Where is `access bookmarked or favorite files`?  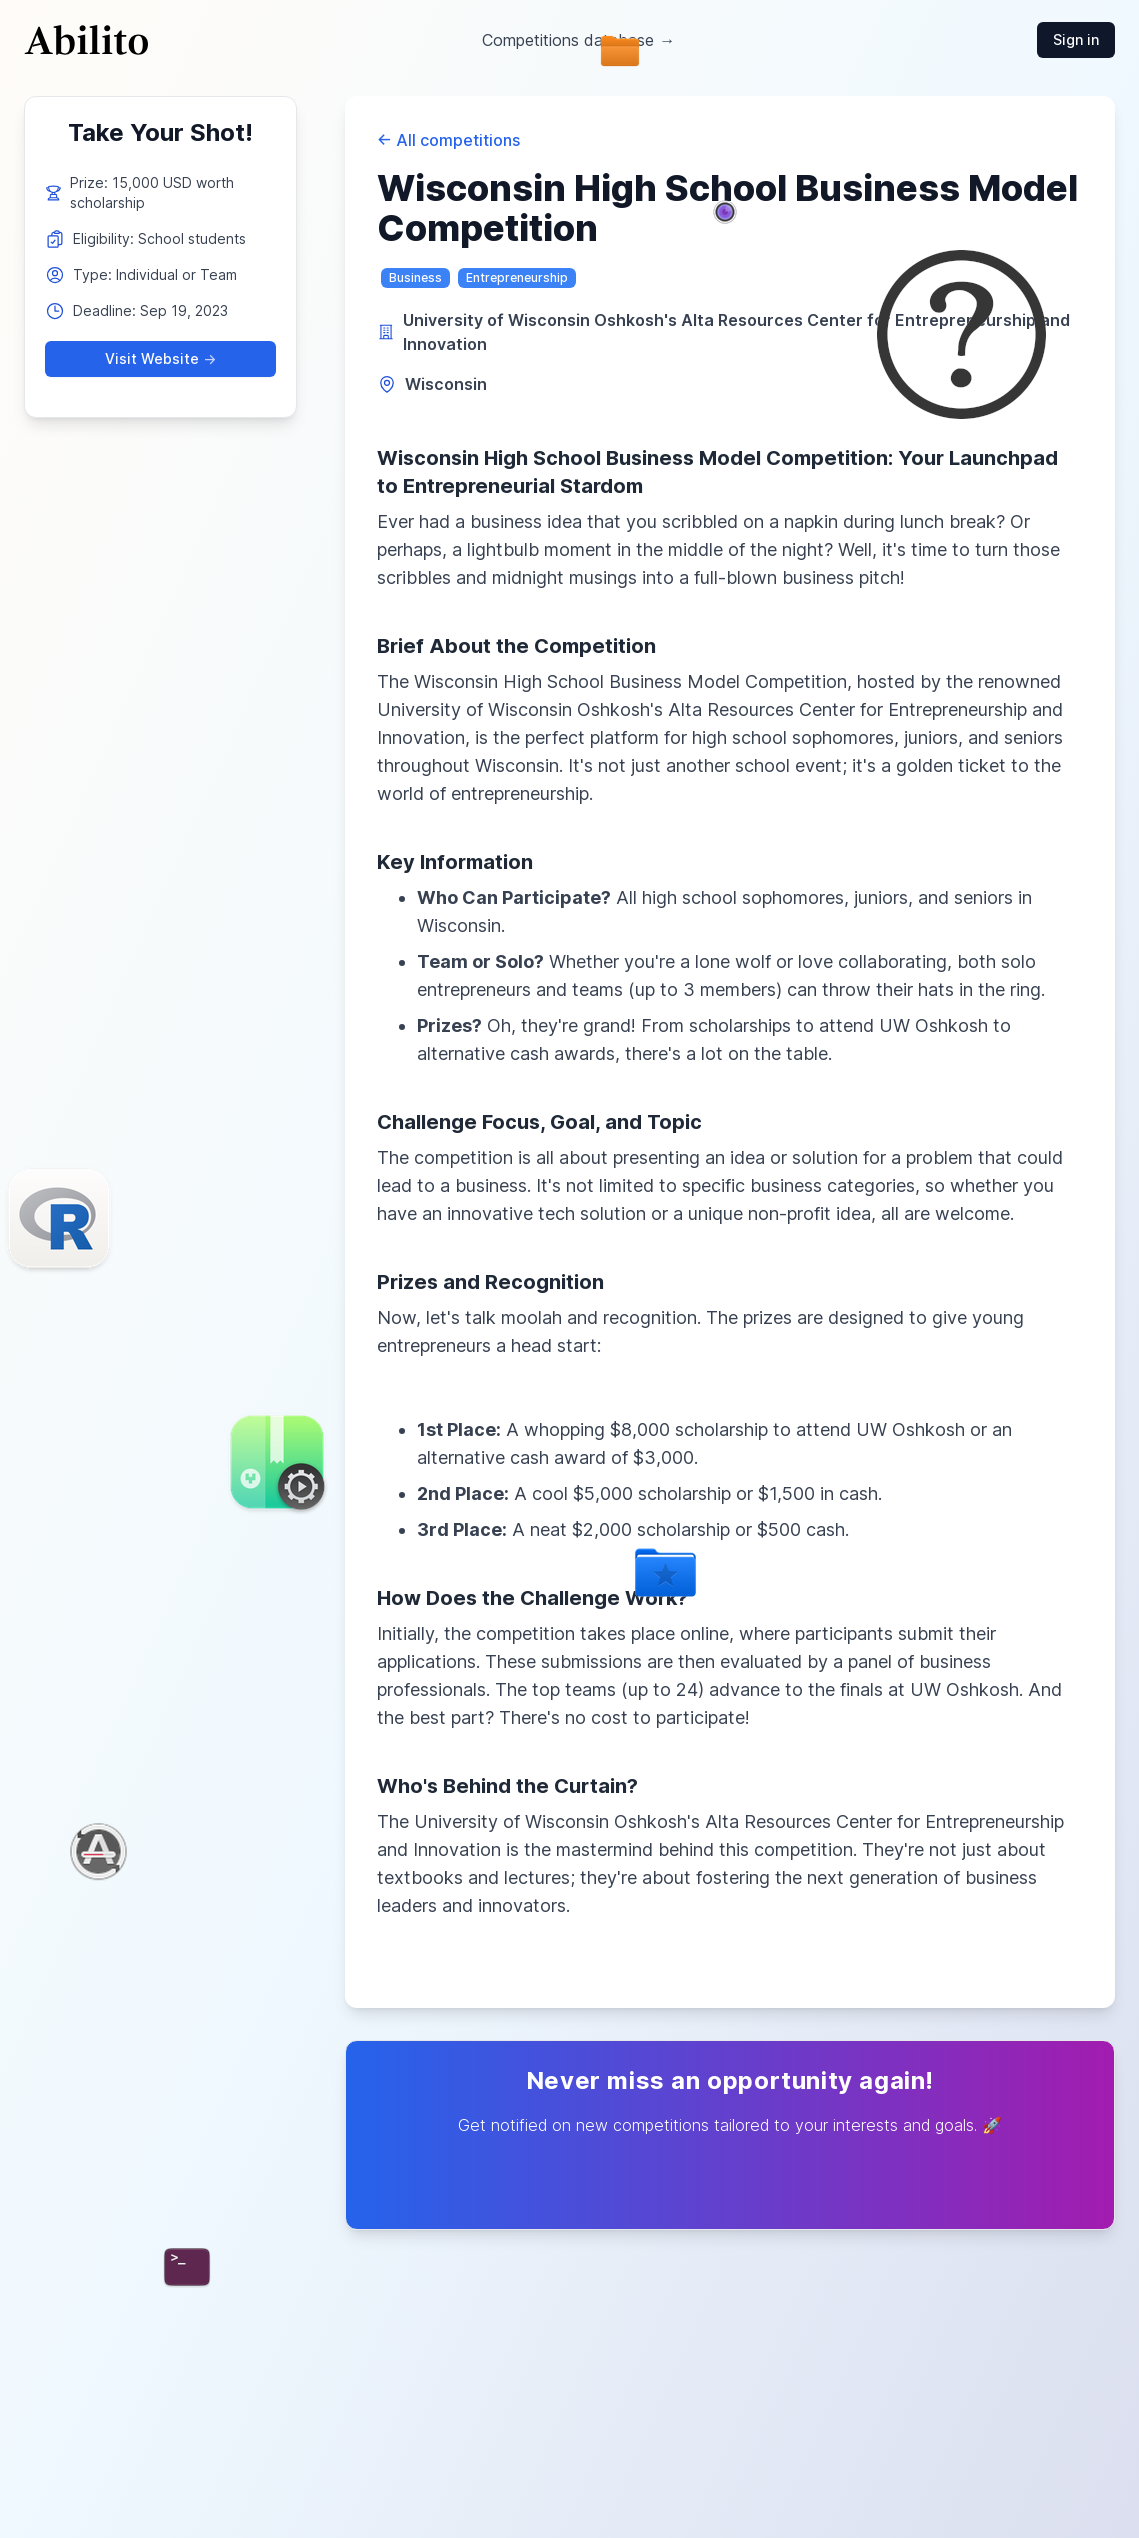 access bookmarked or favorite files is located at coordinates (665, 1572).